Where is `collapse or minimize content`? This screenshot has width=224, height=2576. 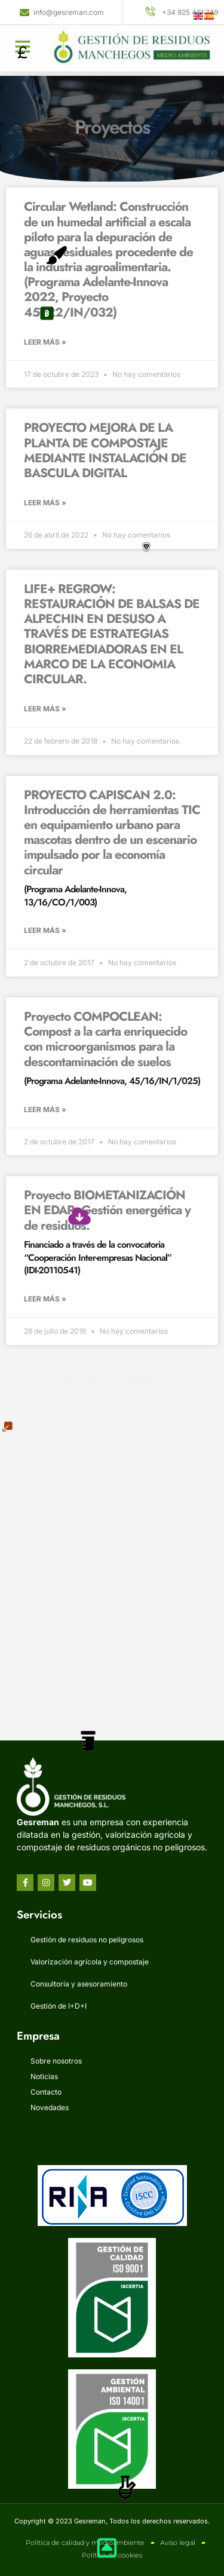 collapse or minimize content is located at coordinates (7, 1426).